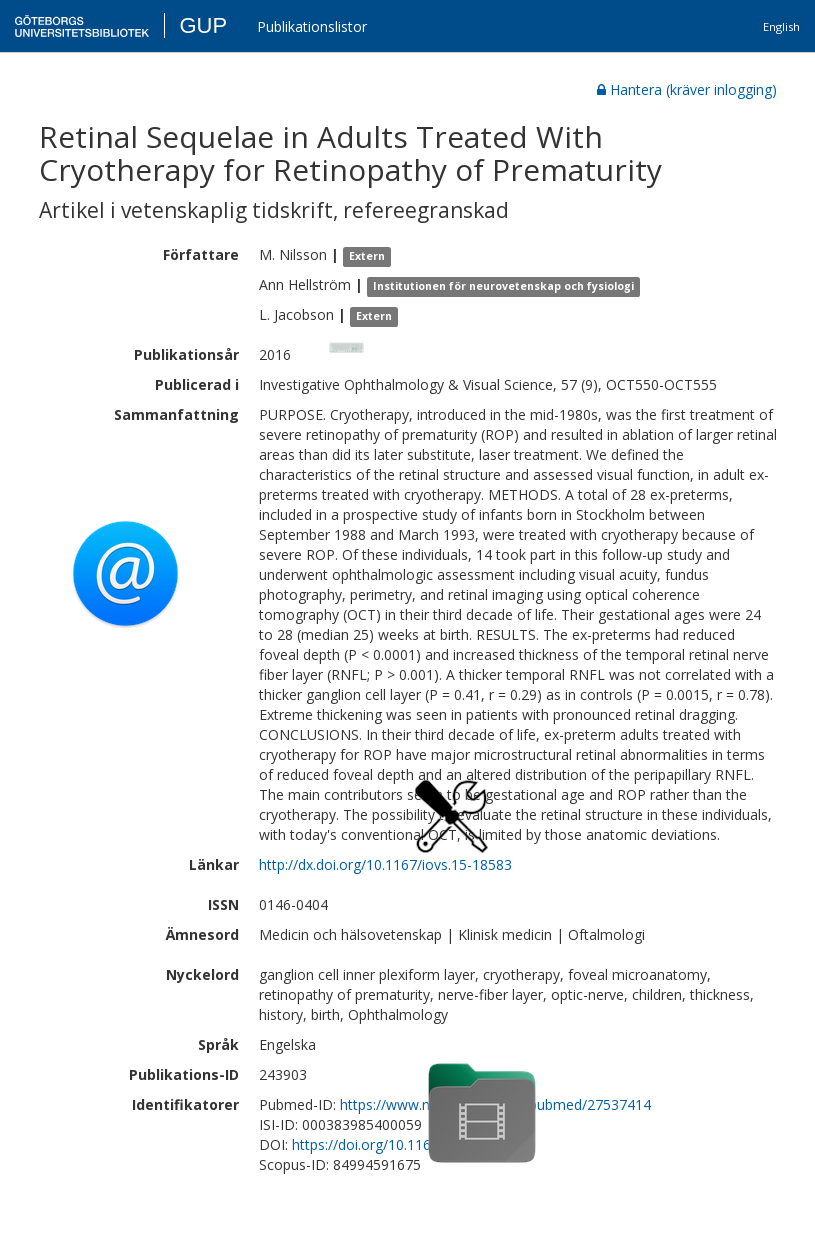 The width and height of the screenshot is (815, 1245). I want to click on bluetooth keyboard connected successfully, so click(346, 347).